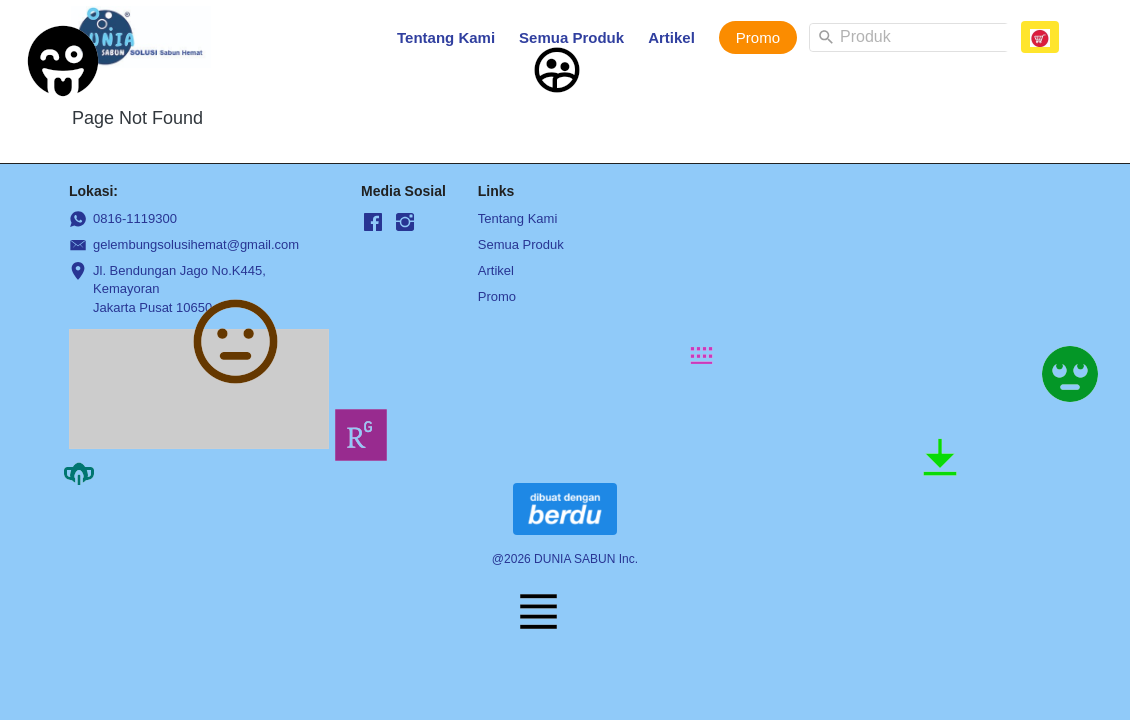 This screenshot has height=720, width=1130. What do you see at coordinates (557, 70) in the screenshot?
I see `view group members or team roster` at bounding box center [557, 70].